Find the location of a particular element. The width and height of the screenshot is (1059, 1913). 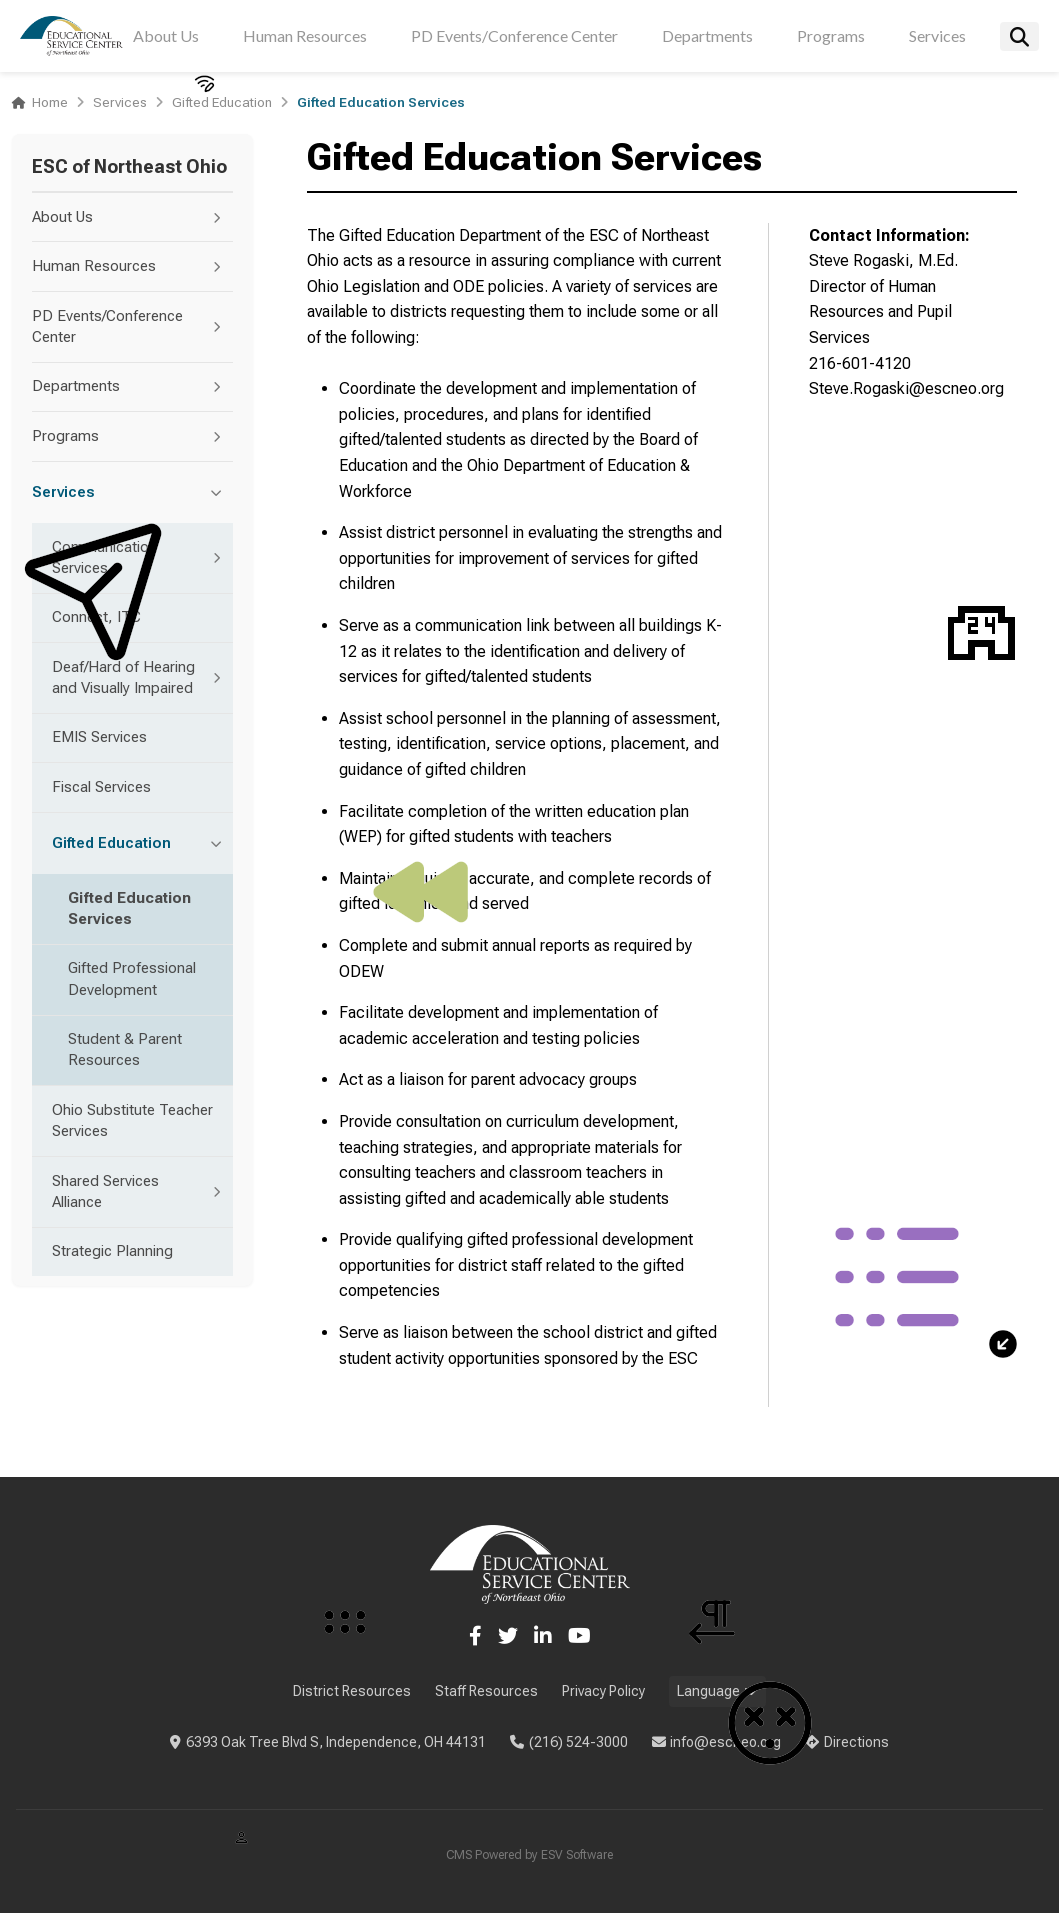

find nearby convenience stores is located at coordinates (981, 633).